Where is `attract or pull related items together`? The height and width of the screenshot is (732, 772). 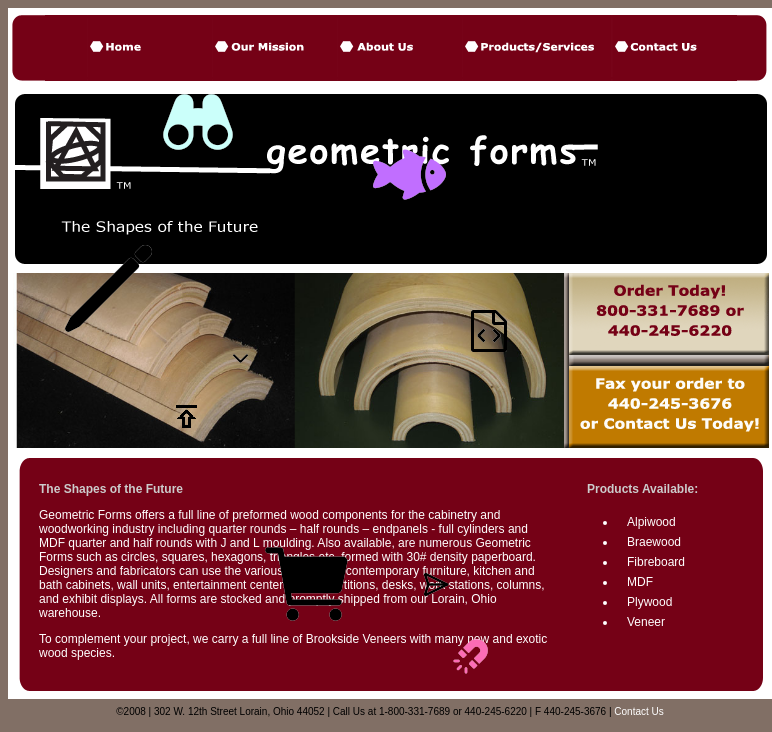 attract or pull related items together is located at coordinates (471, 656).